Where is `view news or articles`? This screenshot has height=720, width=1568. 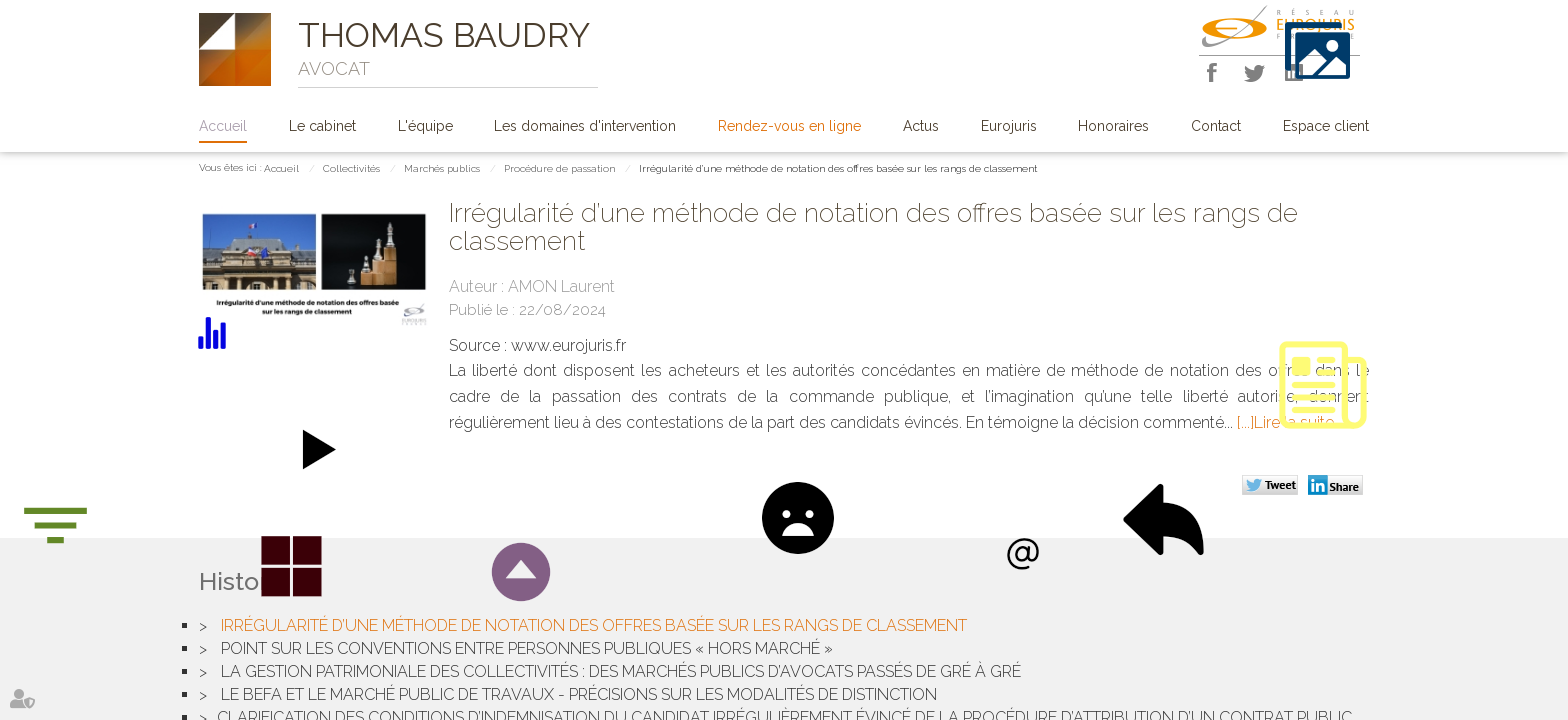
view news or articles is located at coordinates (1323, 385).